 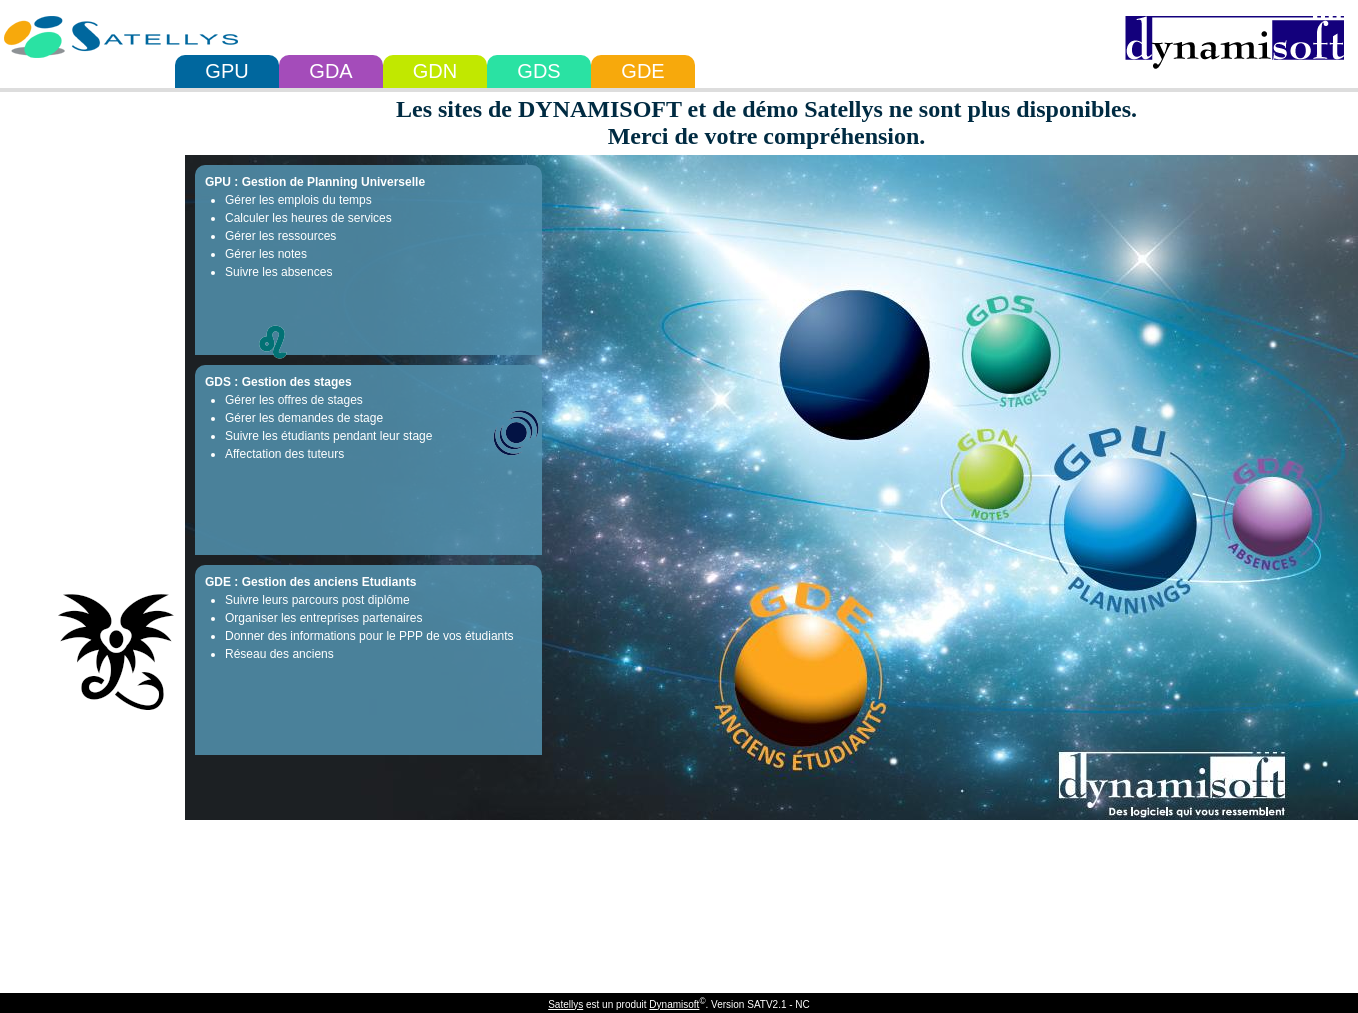 I want to click on indicates vibration or haptic feedback is enabled, so click(x=516, y=432).